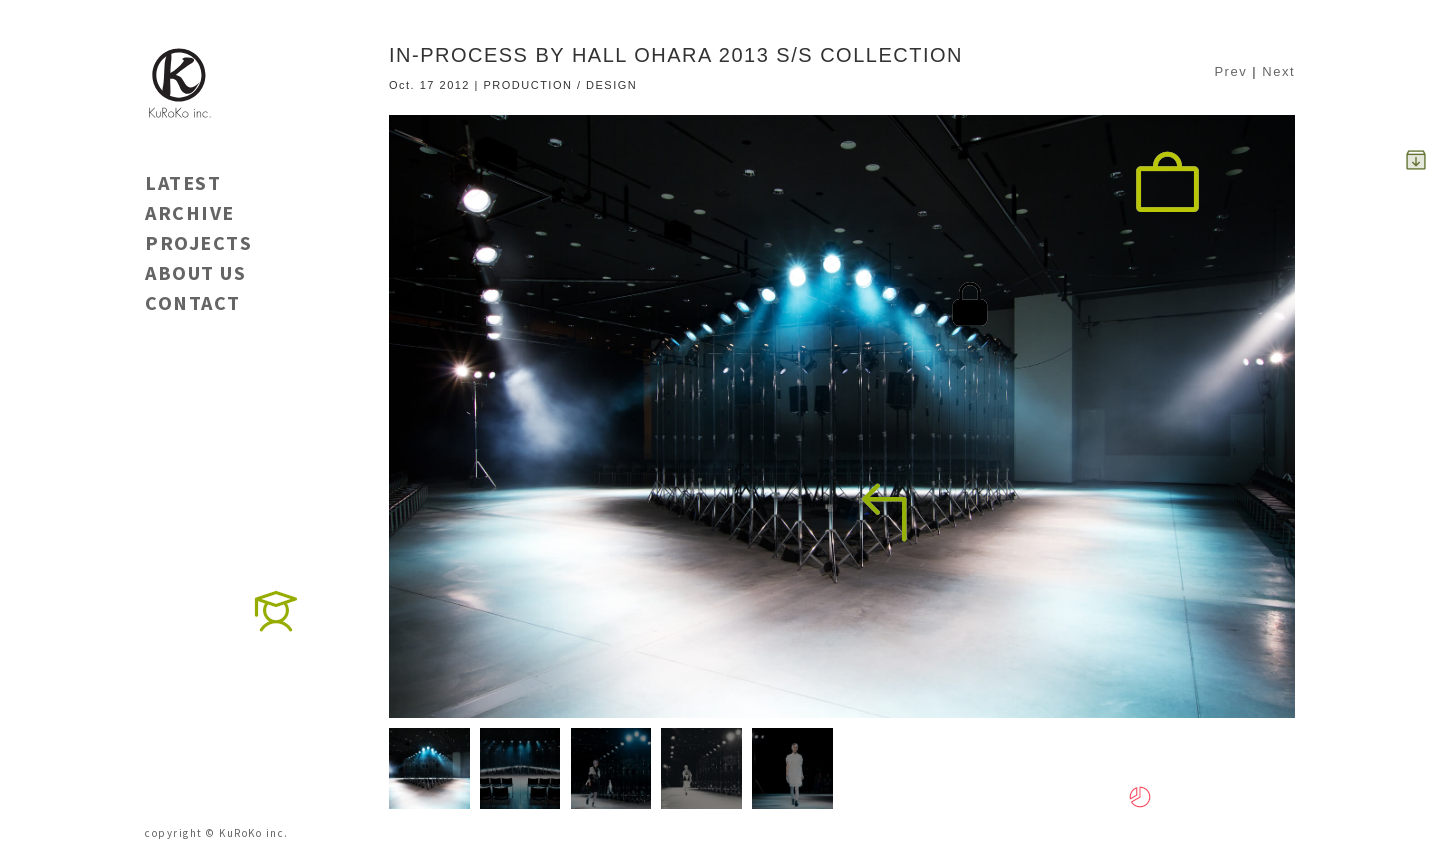 The image size is (1440, 860). I want to click on view student profile, so click(276, 612).